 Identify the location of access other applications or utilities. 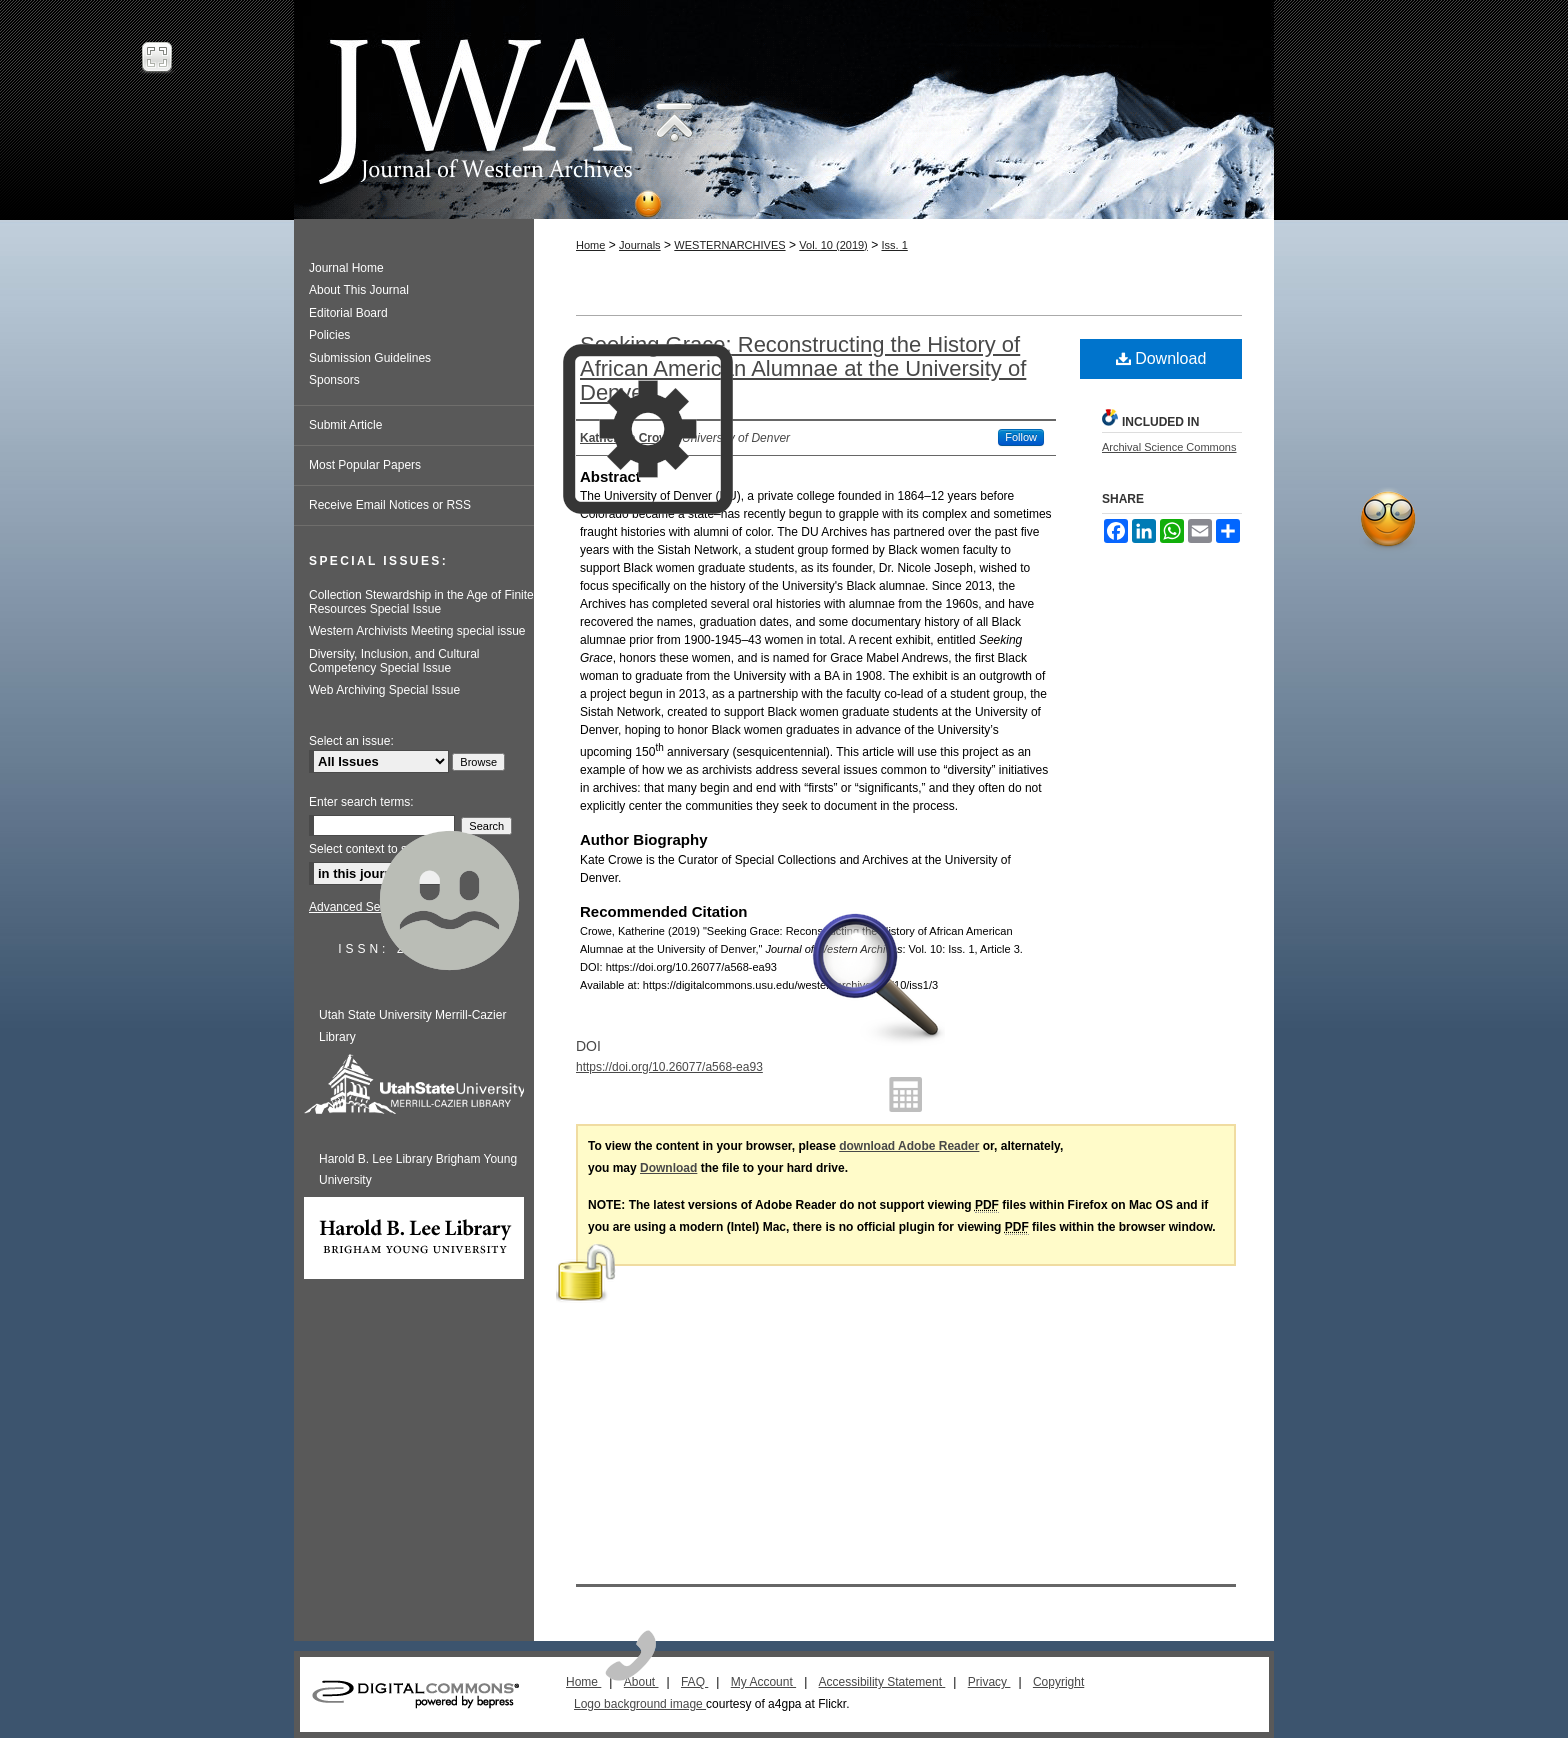
(648, 429).